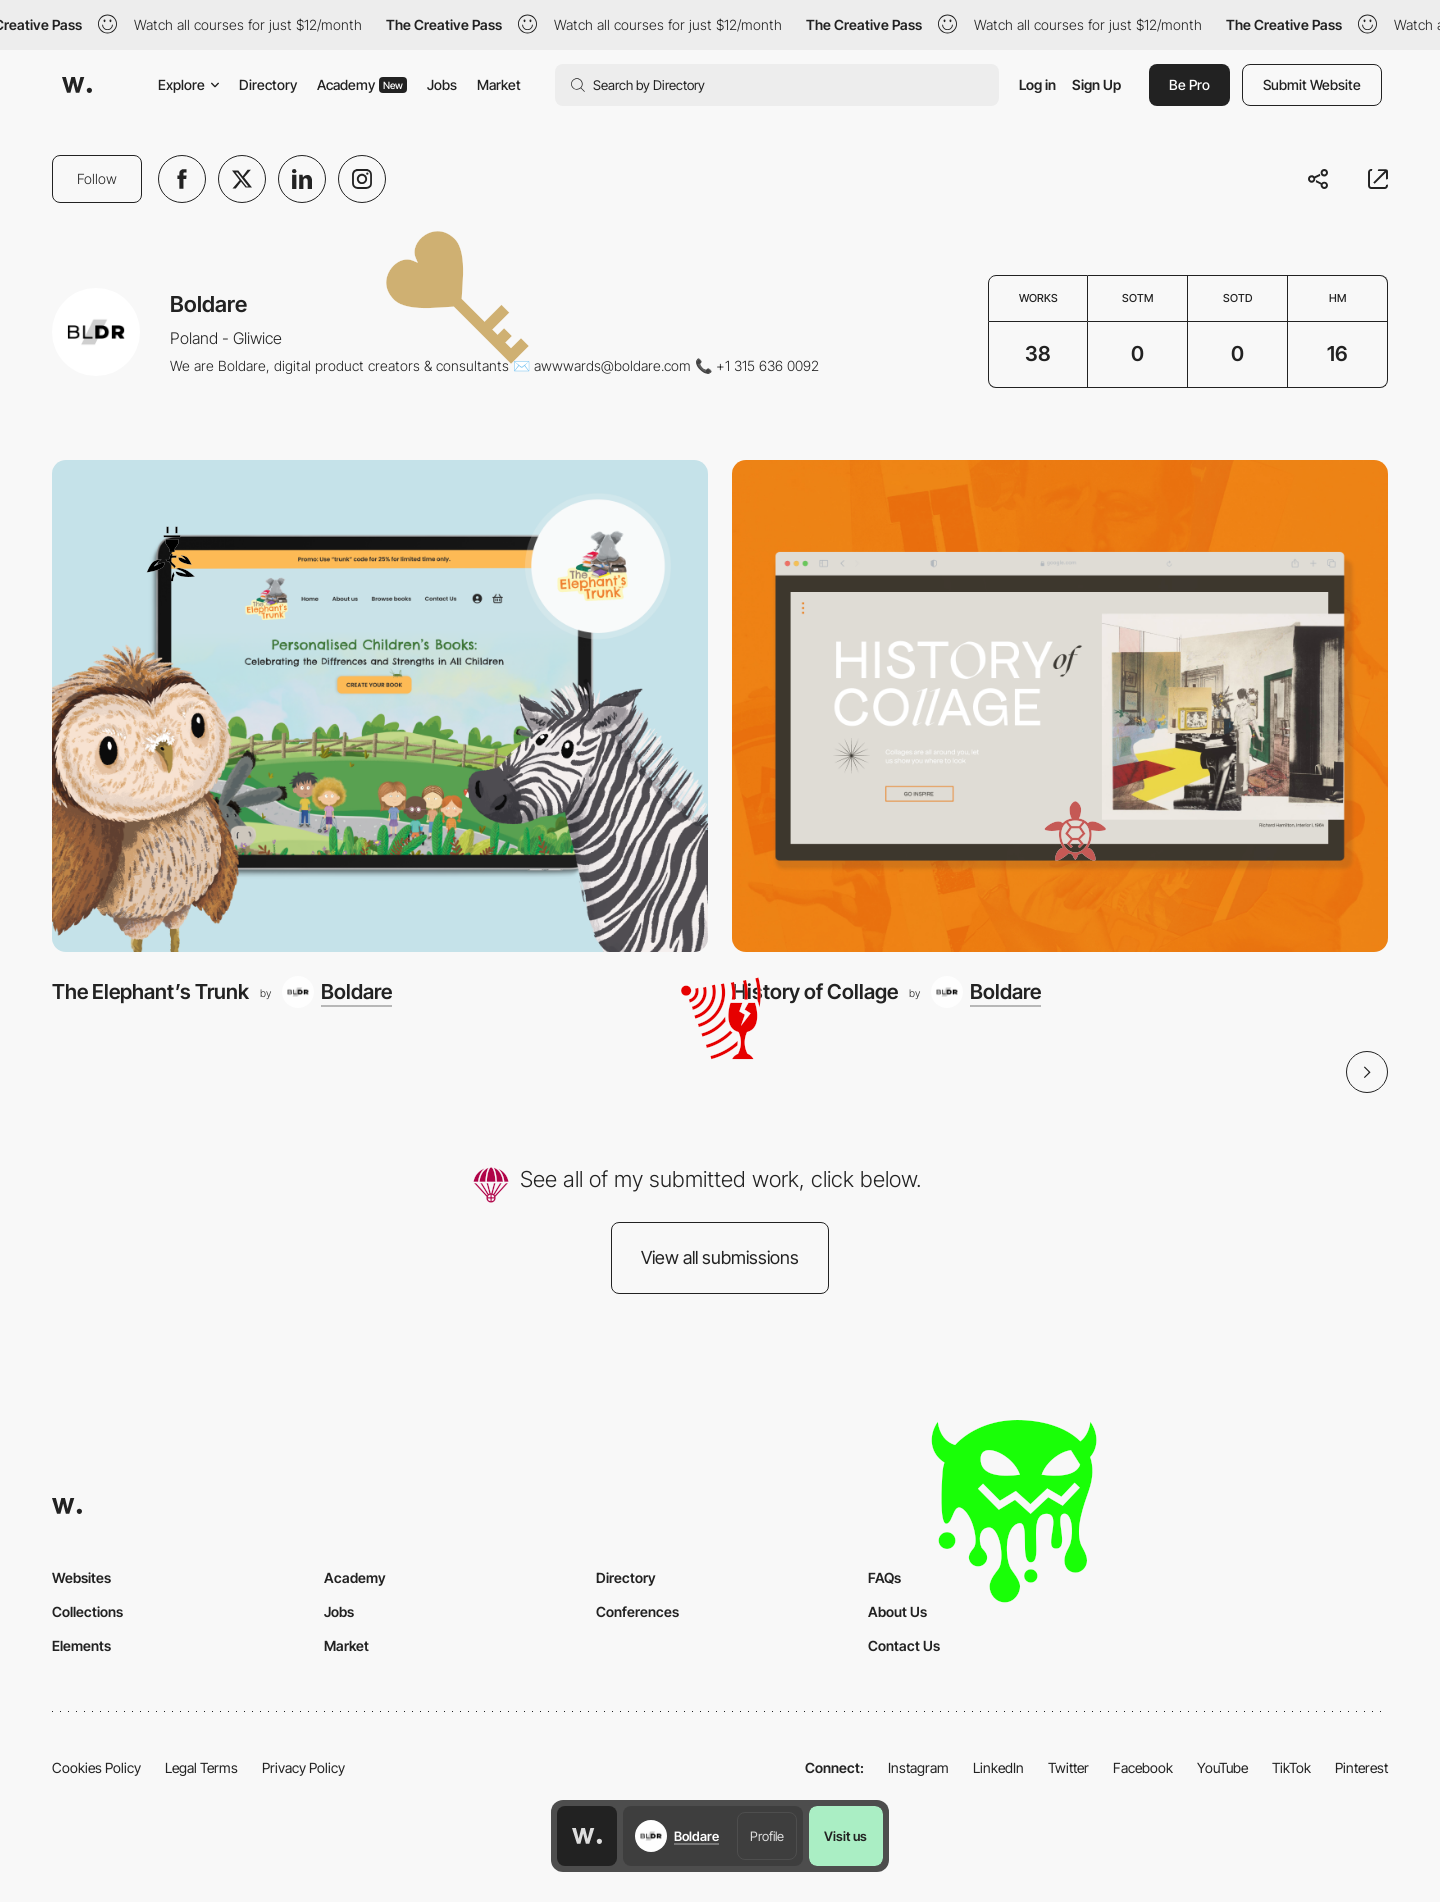 This screenshot has height=1902, width=1440. Describe the element at coordinates (172, 553) in the screenshot. I see `indicates eco-friendly or sustainable energy mode` at that location.